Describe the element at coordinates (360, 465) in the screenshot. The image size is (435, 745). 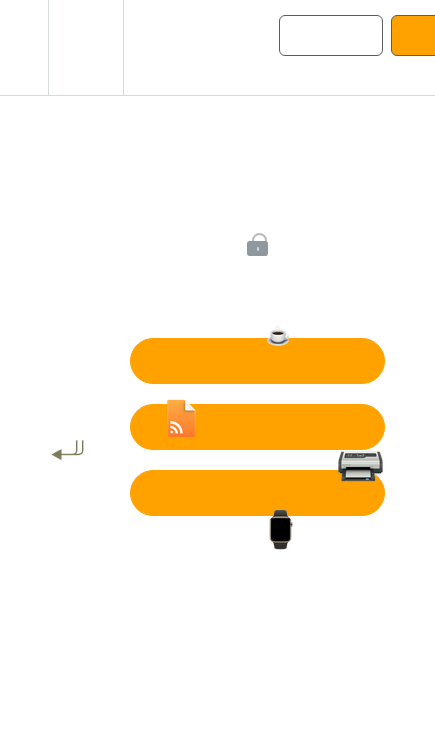
I see `print the current document` at that location.